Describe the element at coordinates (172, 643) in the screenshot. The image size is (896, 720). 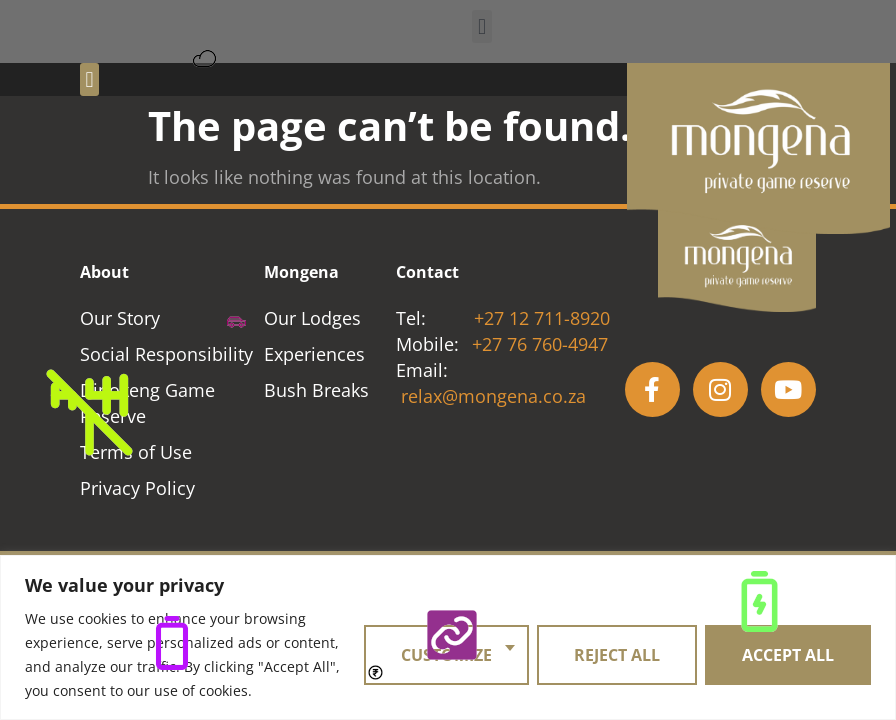
I see `indicates battery is empty or depleted` at that location.